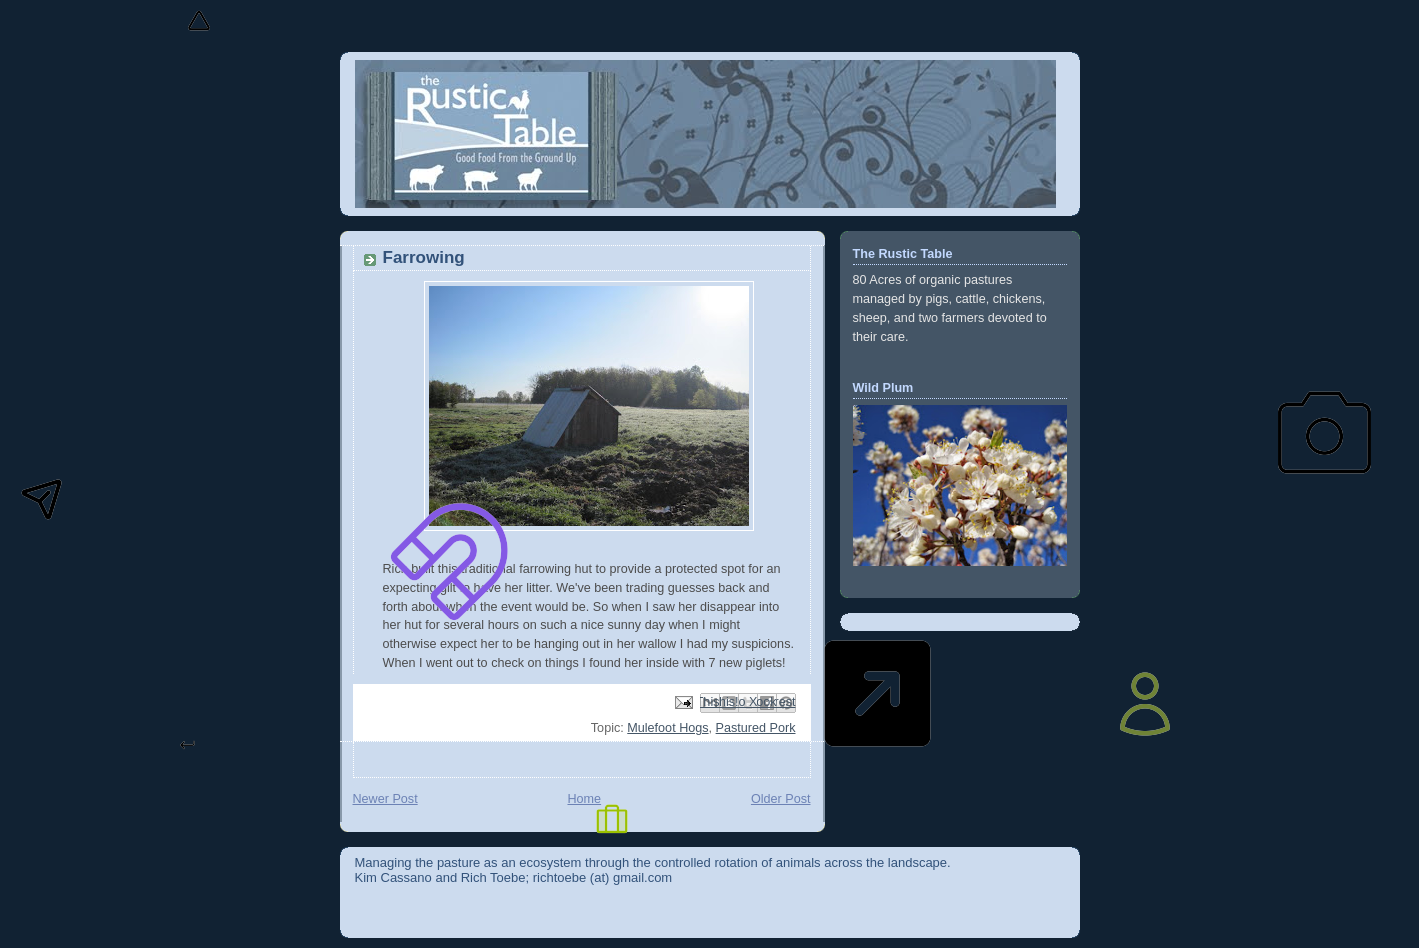 The height and width of the screenshot is (948, 1419). Describe the element at coordinates (612, 820) in the screenshot. I see `access travel or trip planning features` at that location.